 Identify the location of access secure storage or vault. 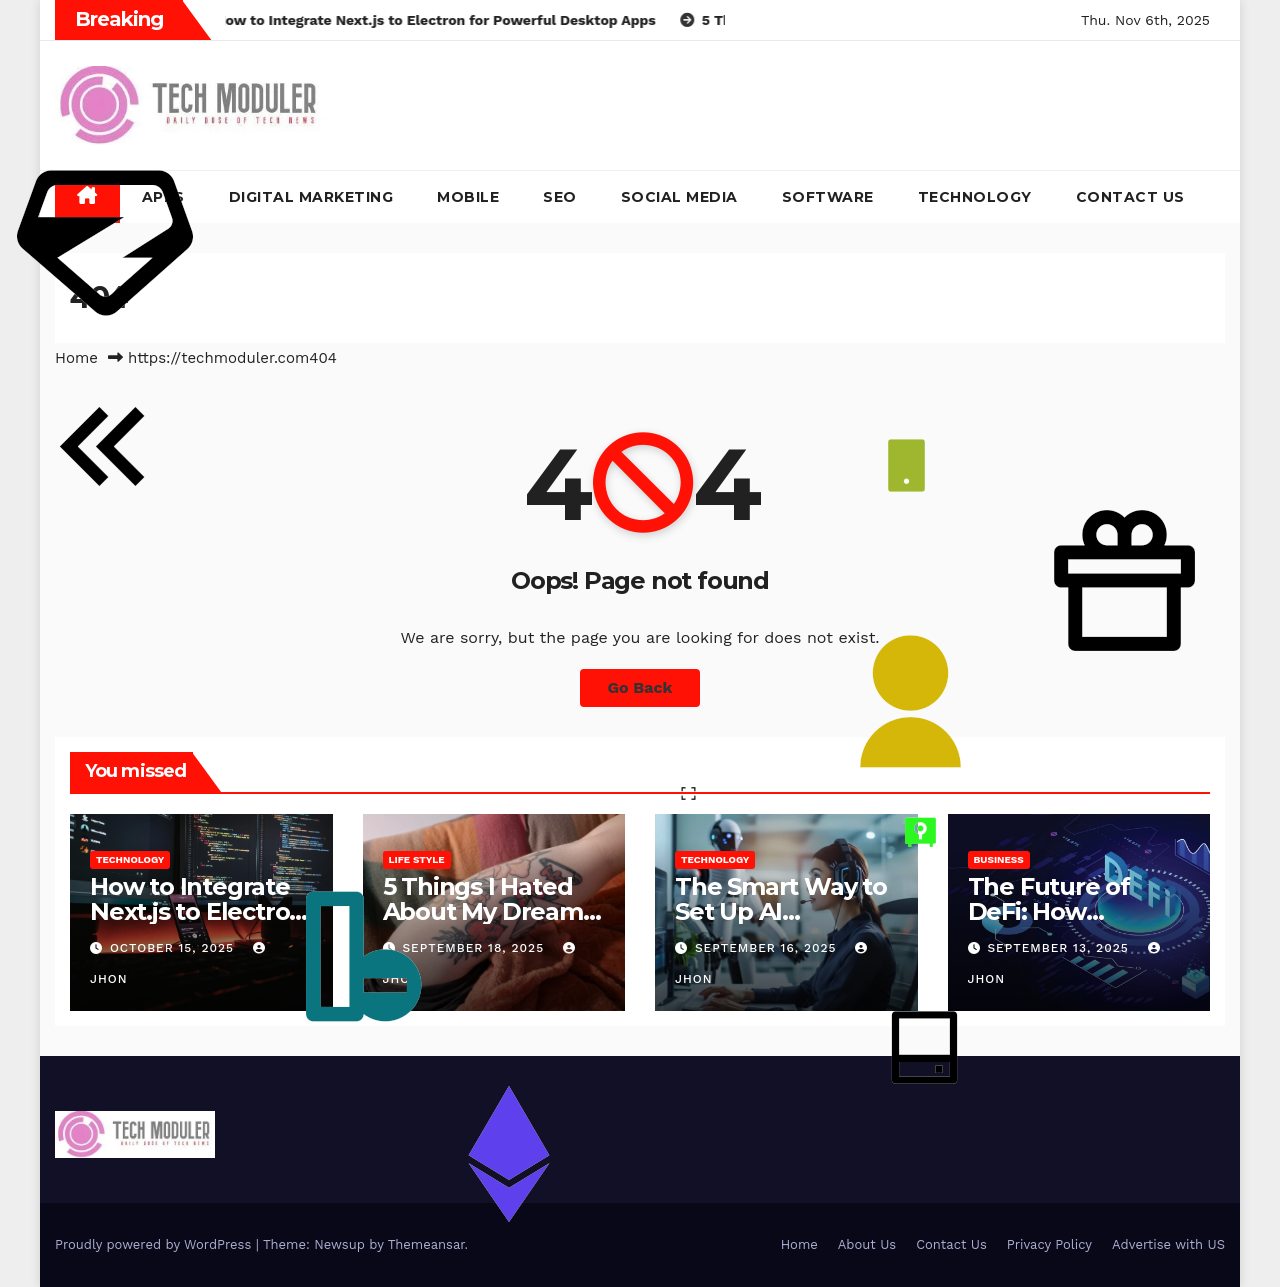
(920, 831).